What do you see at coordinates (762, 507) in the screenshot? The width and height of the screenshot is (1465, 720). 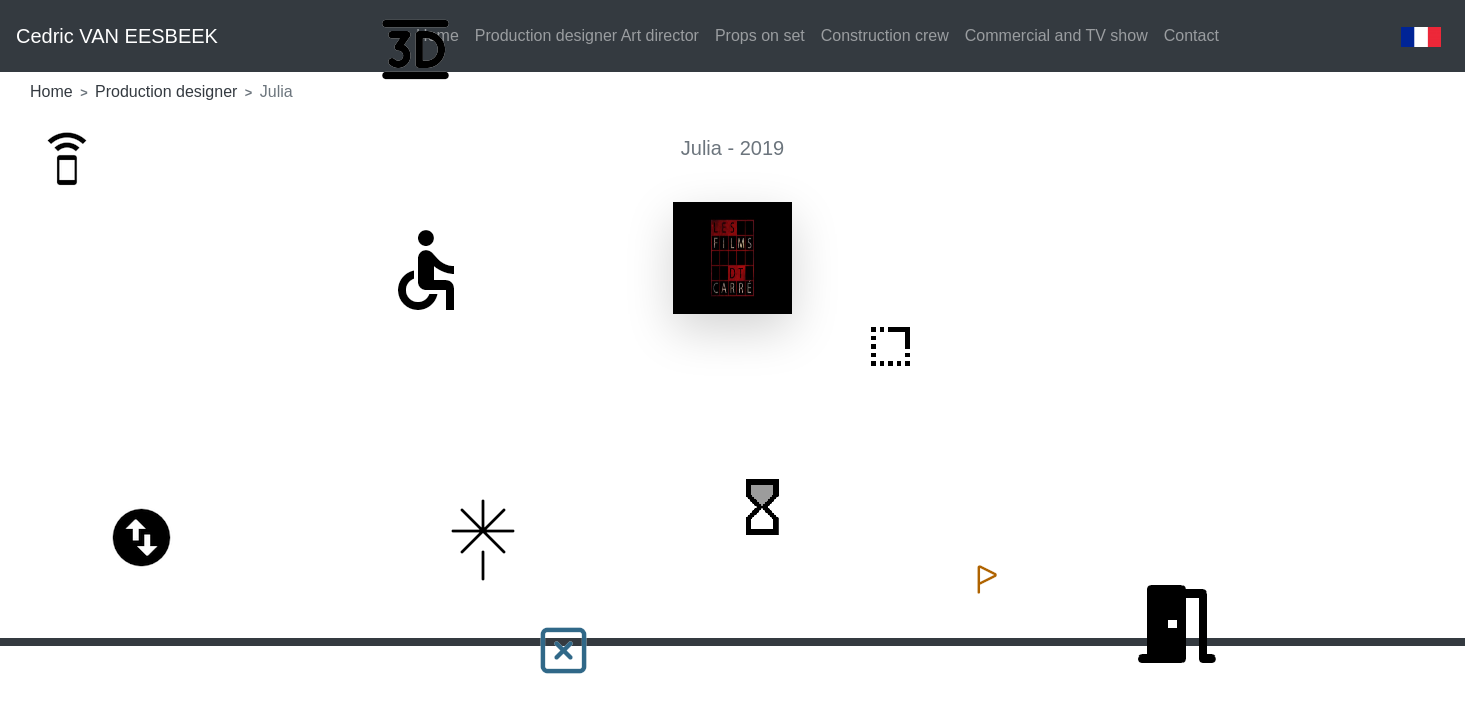 I see `indicates time remaining or process starting` at bounding box center [762, 507].